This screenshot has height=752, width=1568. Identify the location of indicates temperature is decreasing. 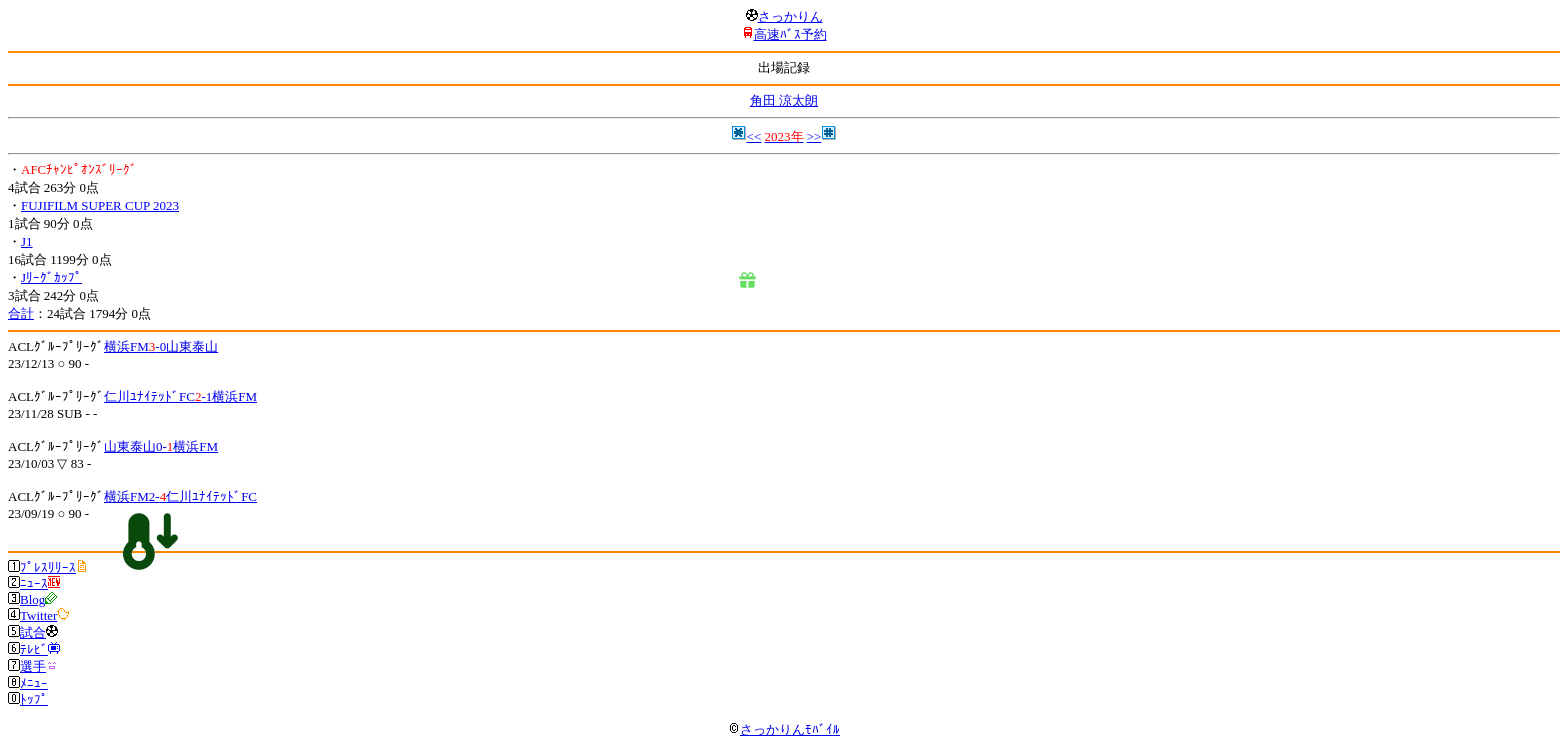
(149, 541).